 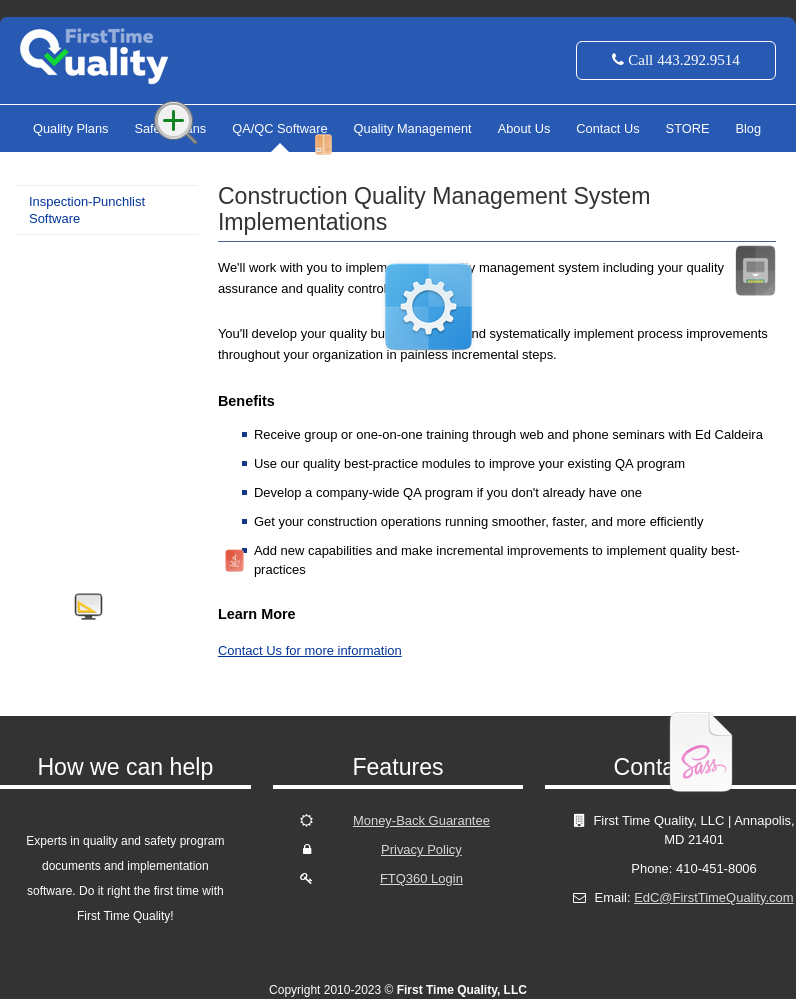 What do you see at coordinates (234, 560) in the screenshot?
I see `java archive file (.jar)` at bounding box center [234, 560].